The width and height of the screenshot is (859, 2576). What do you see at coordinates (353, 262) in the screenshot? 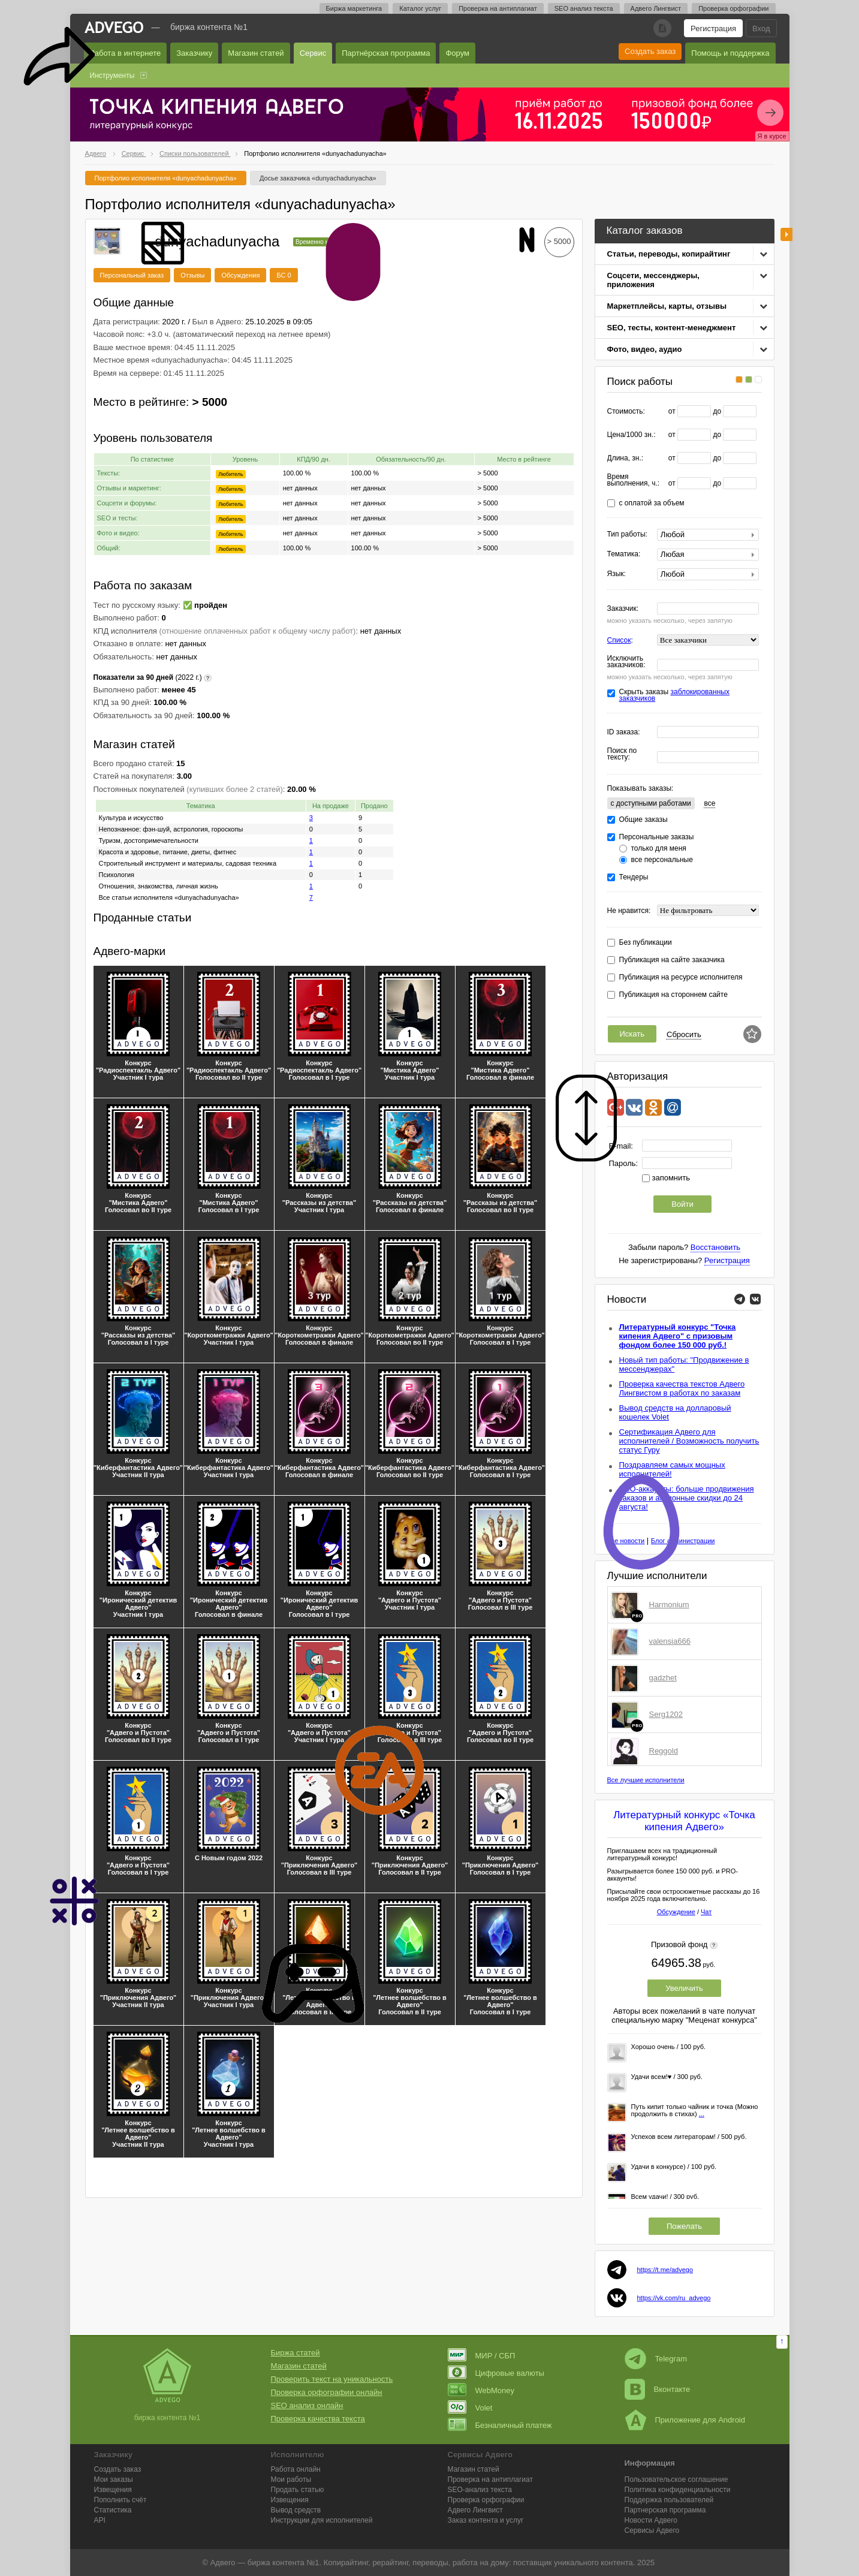
I see `access medication or pharmacy features` at bounding box center [353, 262].